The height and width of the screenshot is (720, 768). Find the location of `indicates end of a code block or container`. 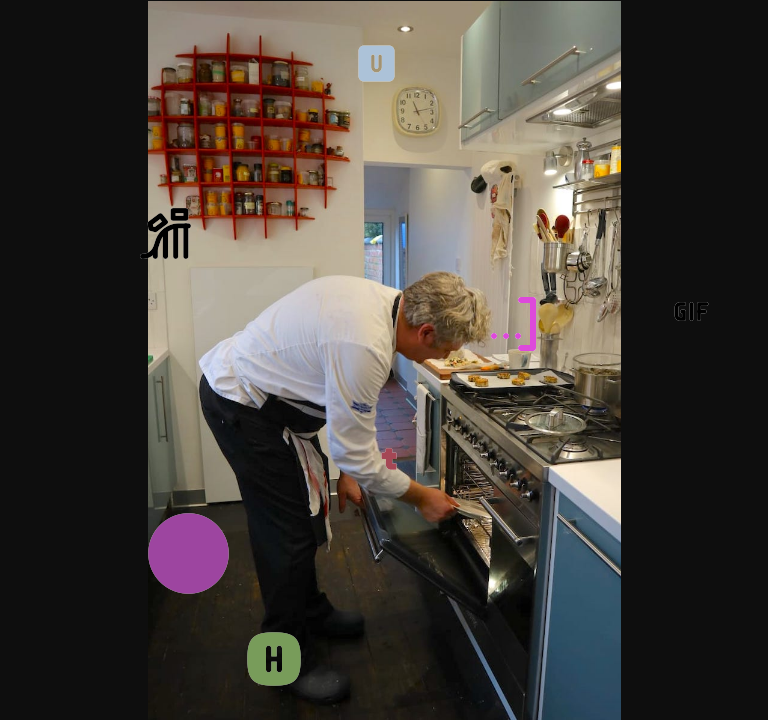

indicates end of a code block or container is located at coordinates (515, 324).